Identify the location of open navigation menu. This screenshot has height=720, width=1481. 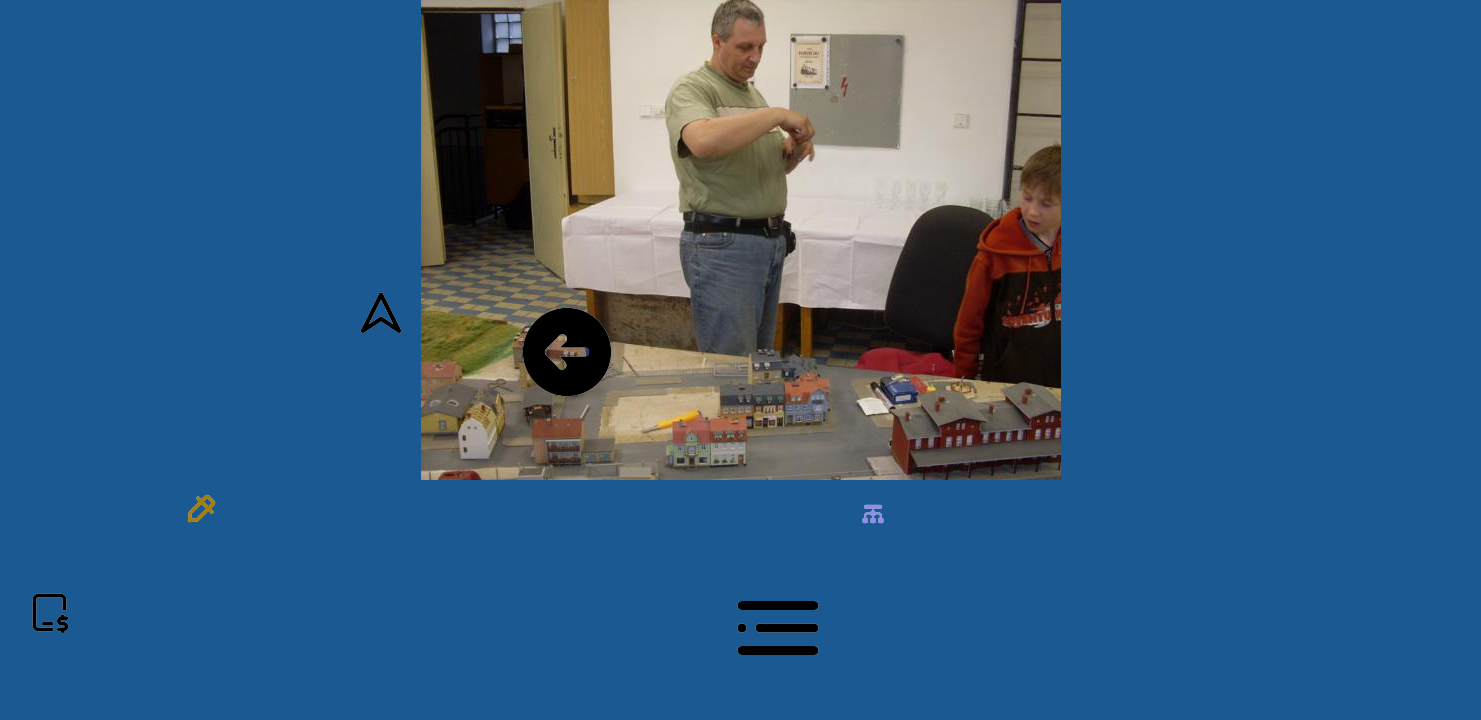
(778, 628).